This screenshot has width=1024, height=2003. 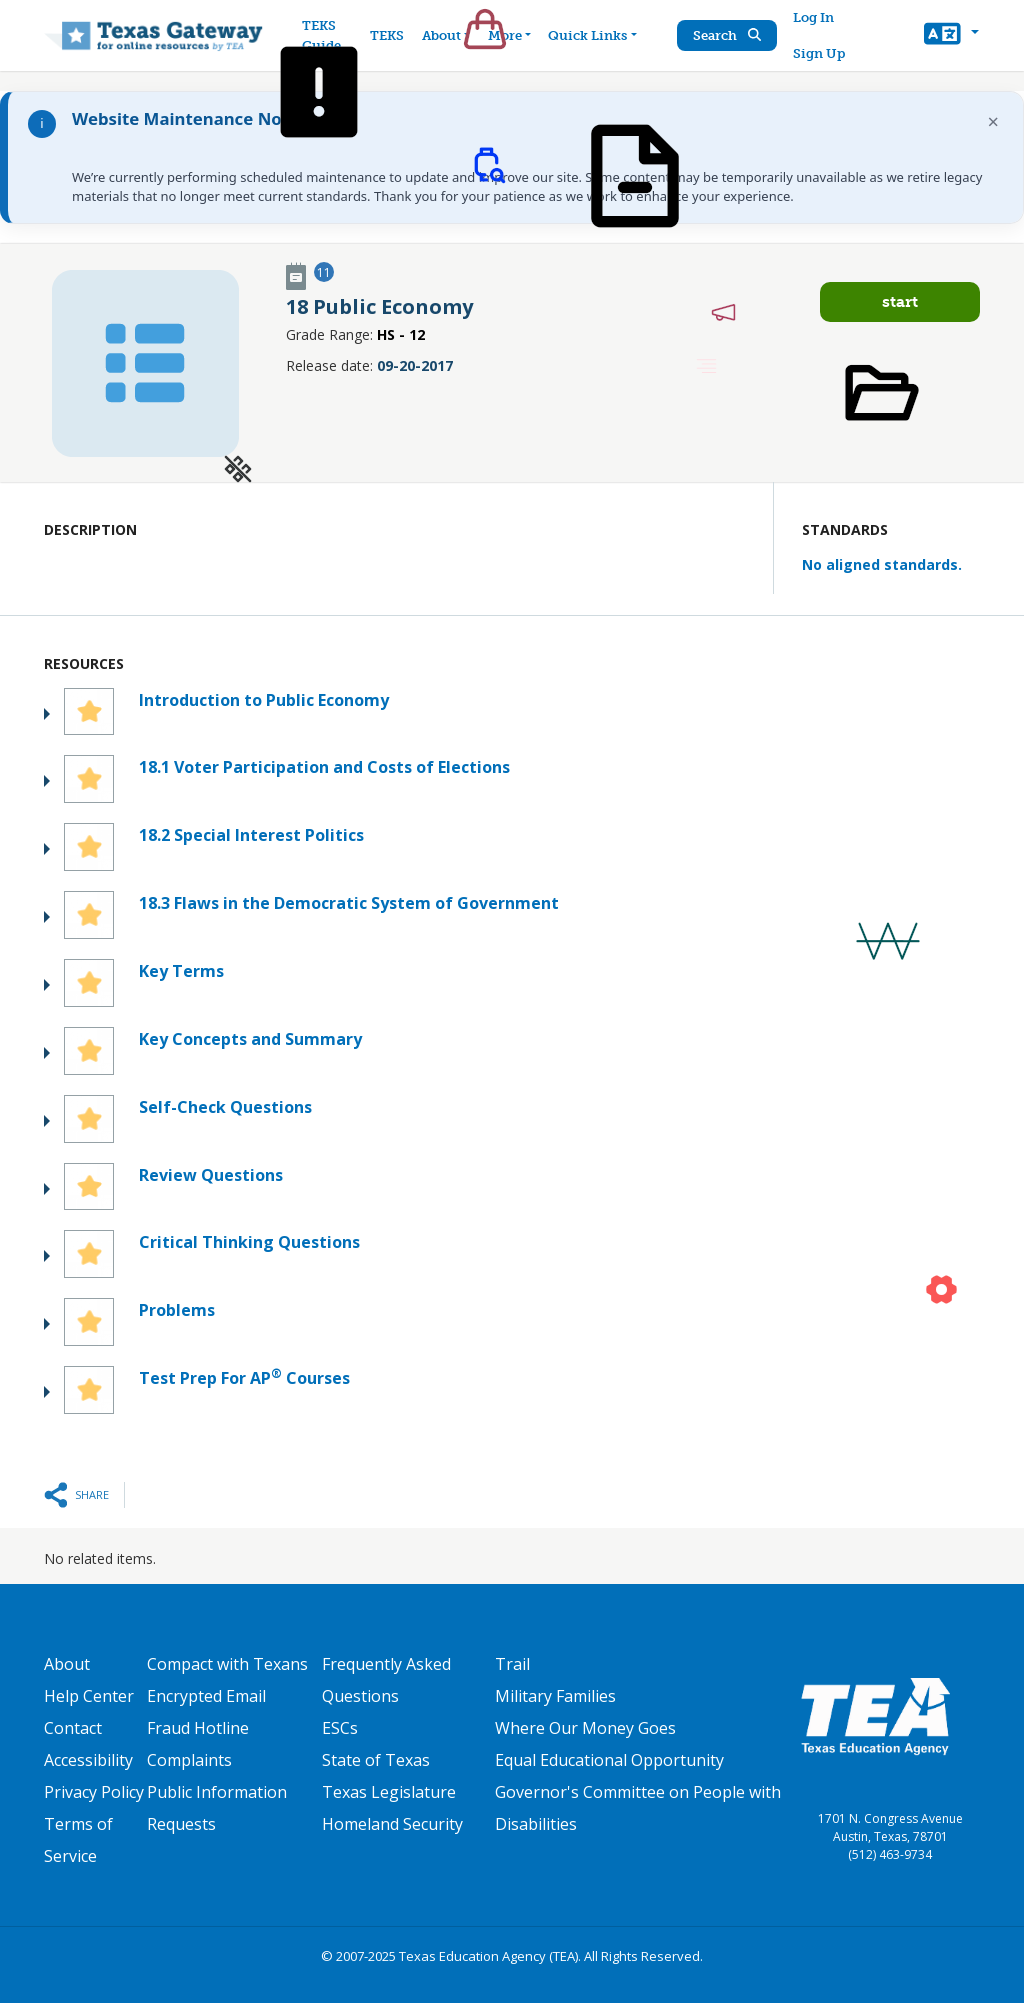 What do you see at coordinates (888, 939) in the screenshot?
I see `indicates south korean won currency` at bounding box center [888, 939].